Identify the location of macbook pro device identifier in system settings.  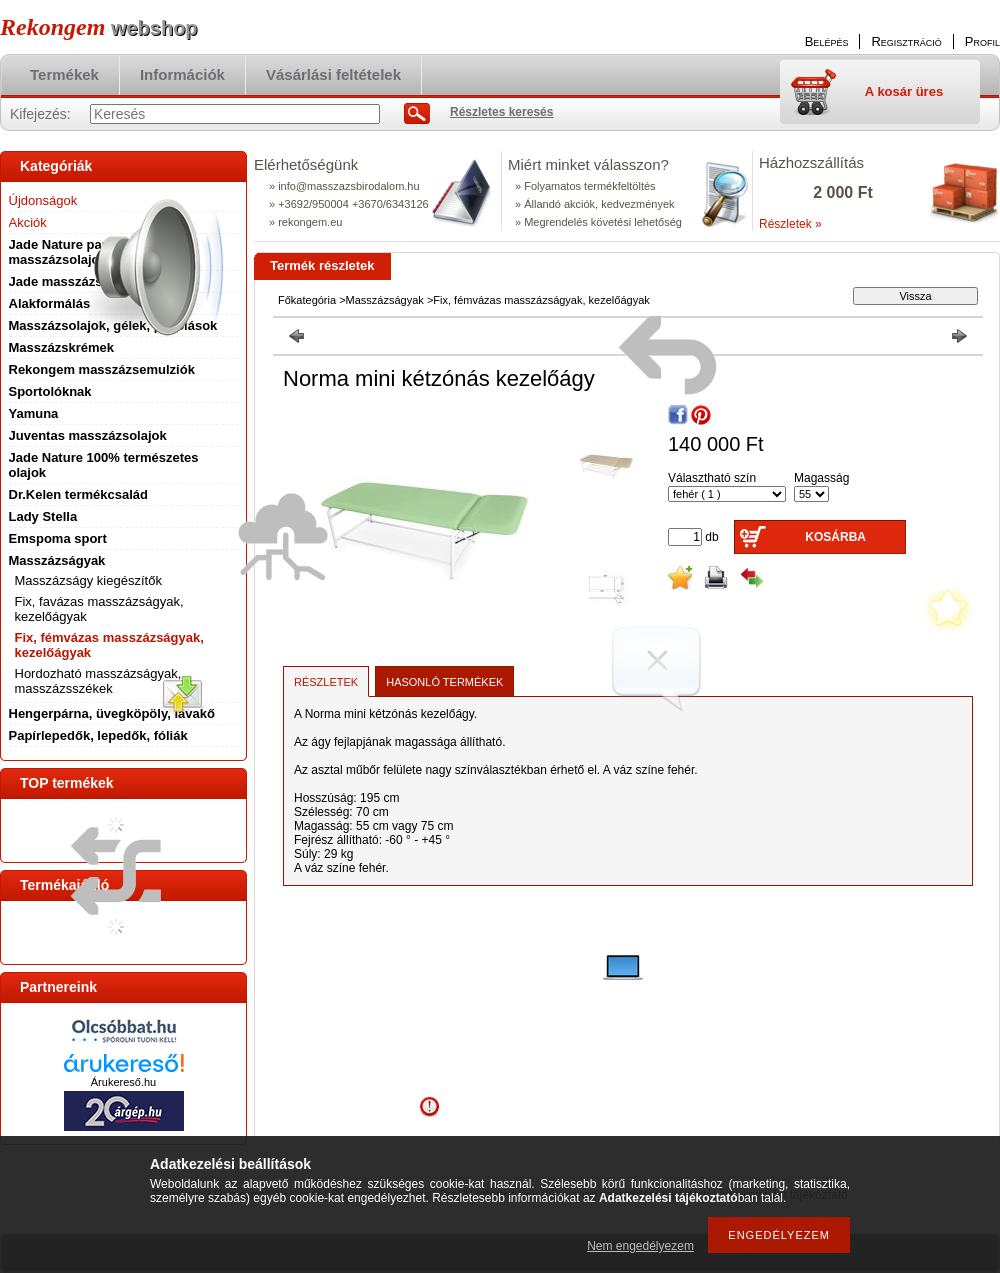
(623, 966).